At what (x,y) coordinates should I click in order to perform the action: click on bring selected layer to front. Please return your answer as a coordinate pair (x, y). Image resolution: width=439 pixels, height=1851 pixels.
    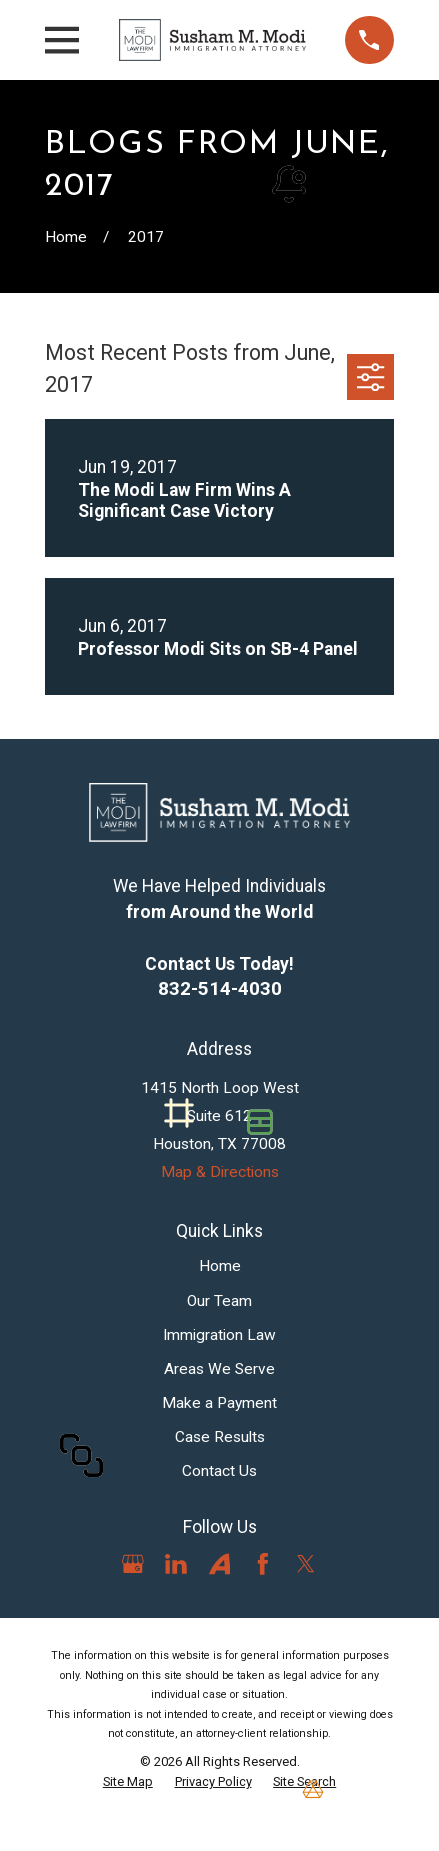
    Looking at the image, I should click on (81, 1455).